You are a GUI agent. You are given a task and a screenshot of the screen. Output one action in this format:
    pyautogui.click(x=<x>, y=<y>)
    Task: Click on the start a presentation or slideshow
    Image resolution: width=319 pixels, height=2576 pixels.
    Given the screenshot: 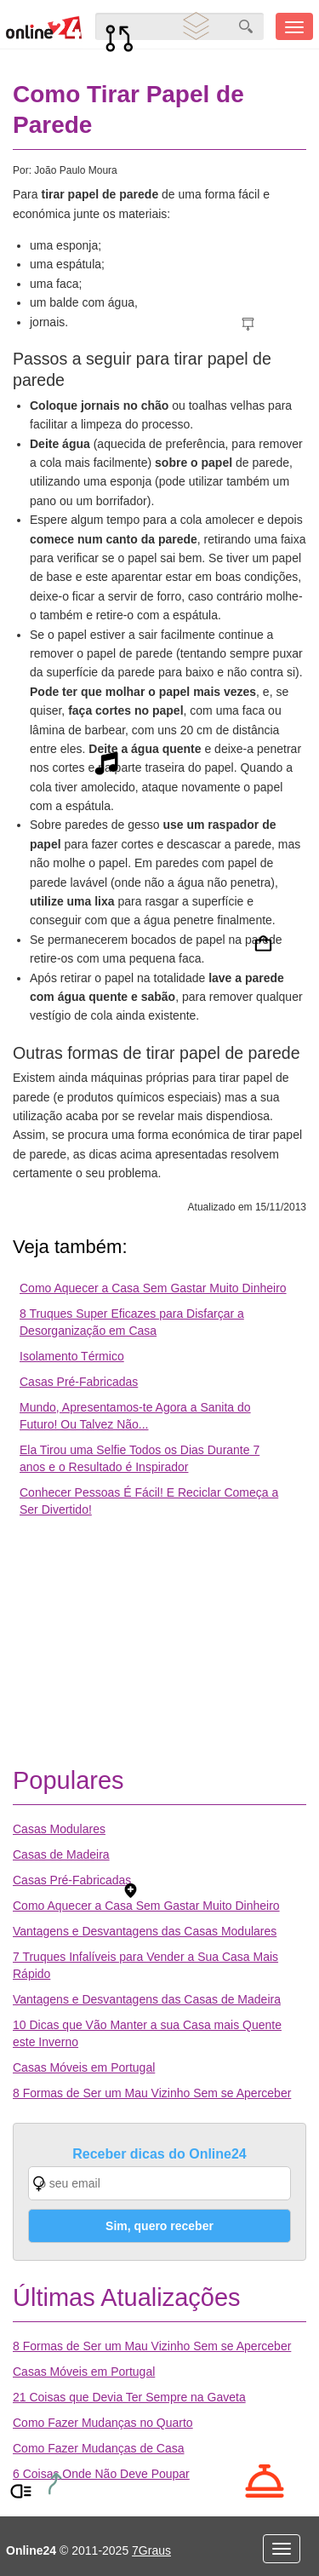 What is the action you would take?
    pyautogui.click(x=248, y=323)
    